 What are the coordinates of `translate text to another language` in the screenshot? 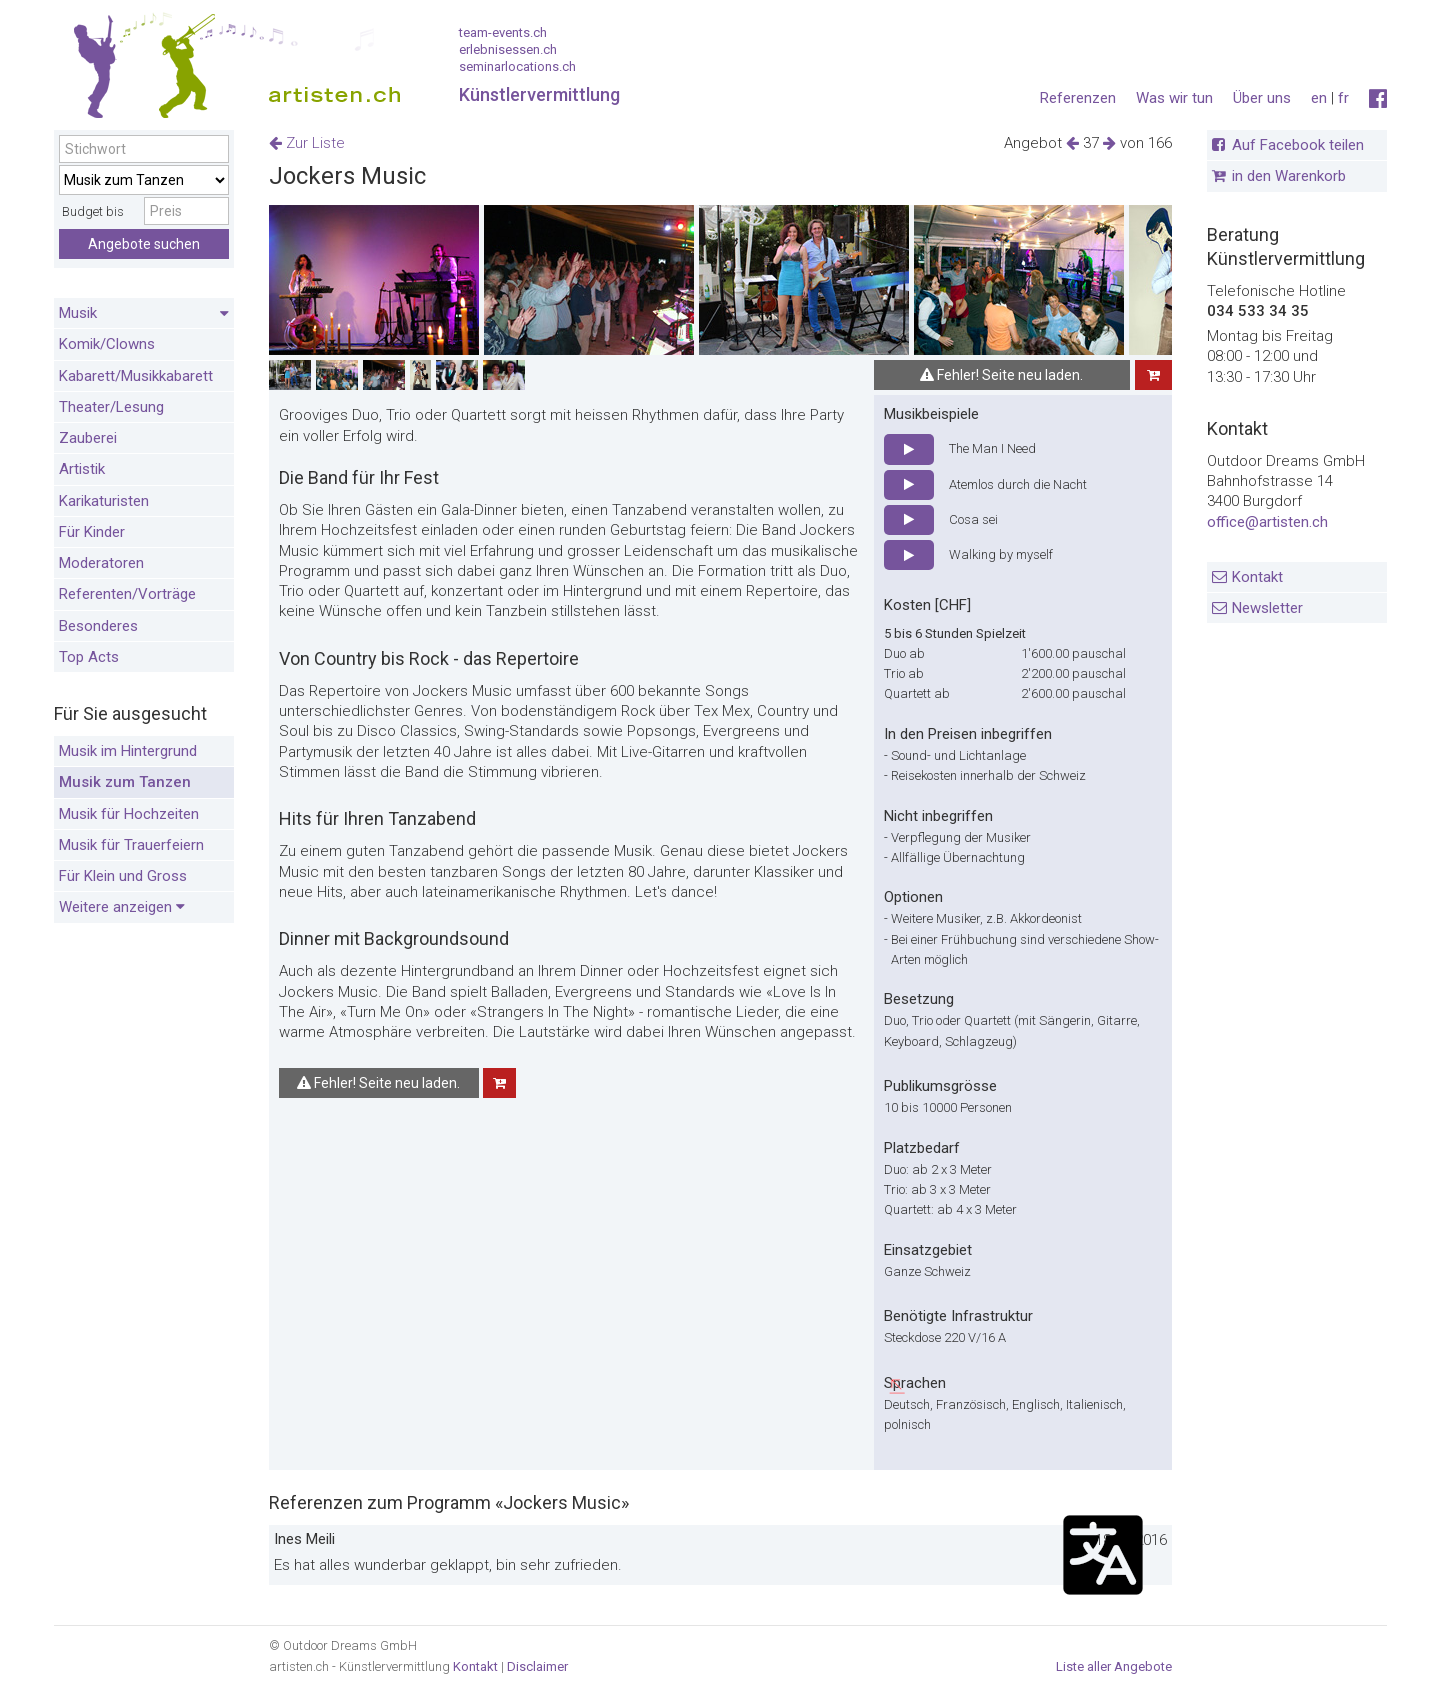 It's located at (1103, 1555).